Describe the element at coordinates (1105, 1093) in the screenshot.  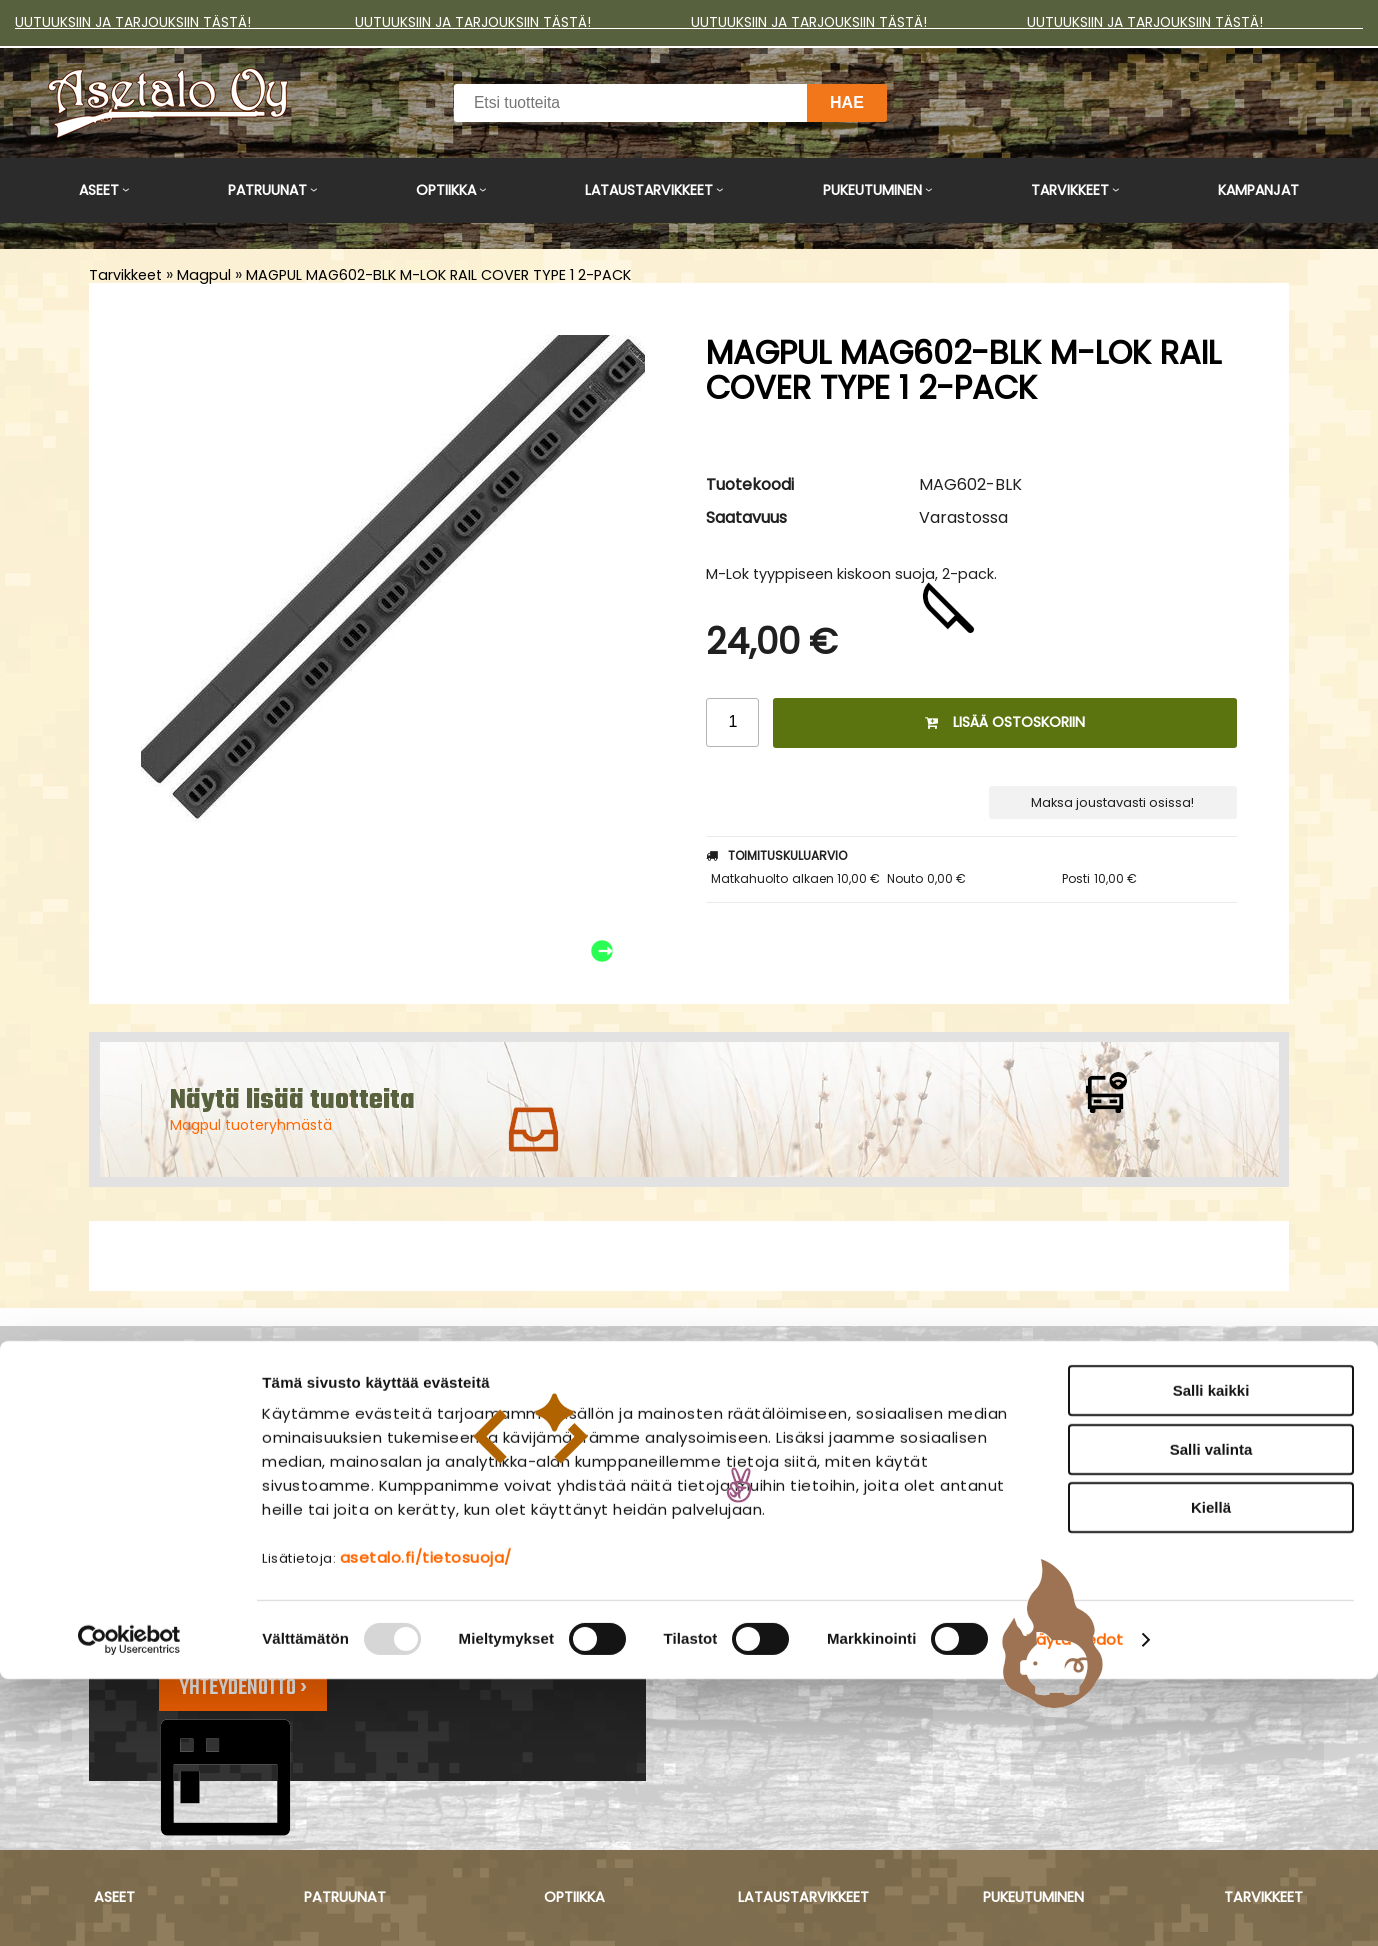
I see `indicates wifi available on public transit` at that location.